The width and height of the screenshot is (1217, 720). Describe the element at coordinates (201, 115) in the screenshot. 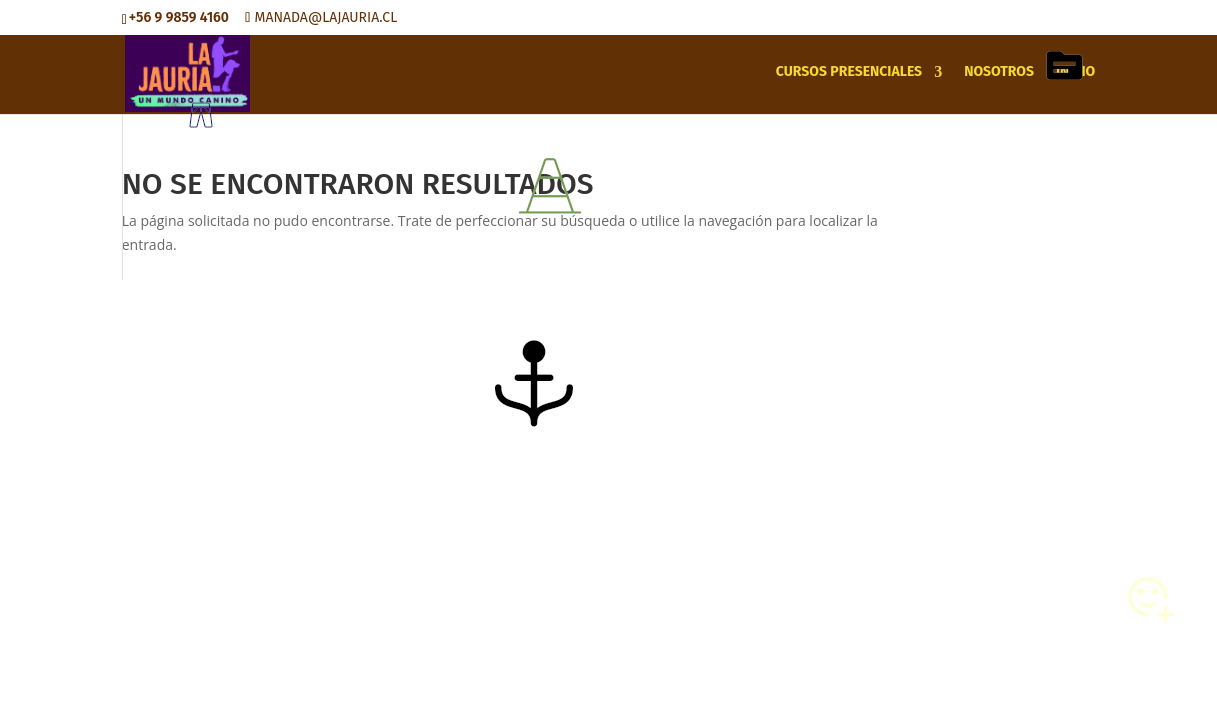

I see `browse pants or bottoms category` at that location.